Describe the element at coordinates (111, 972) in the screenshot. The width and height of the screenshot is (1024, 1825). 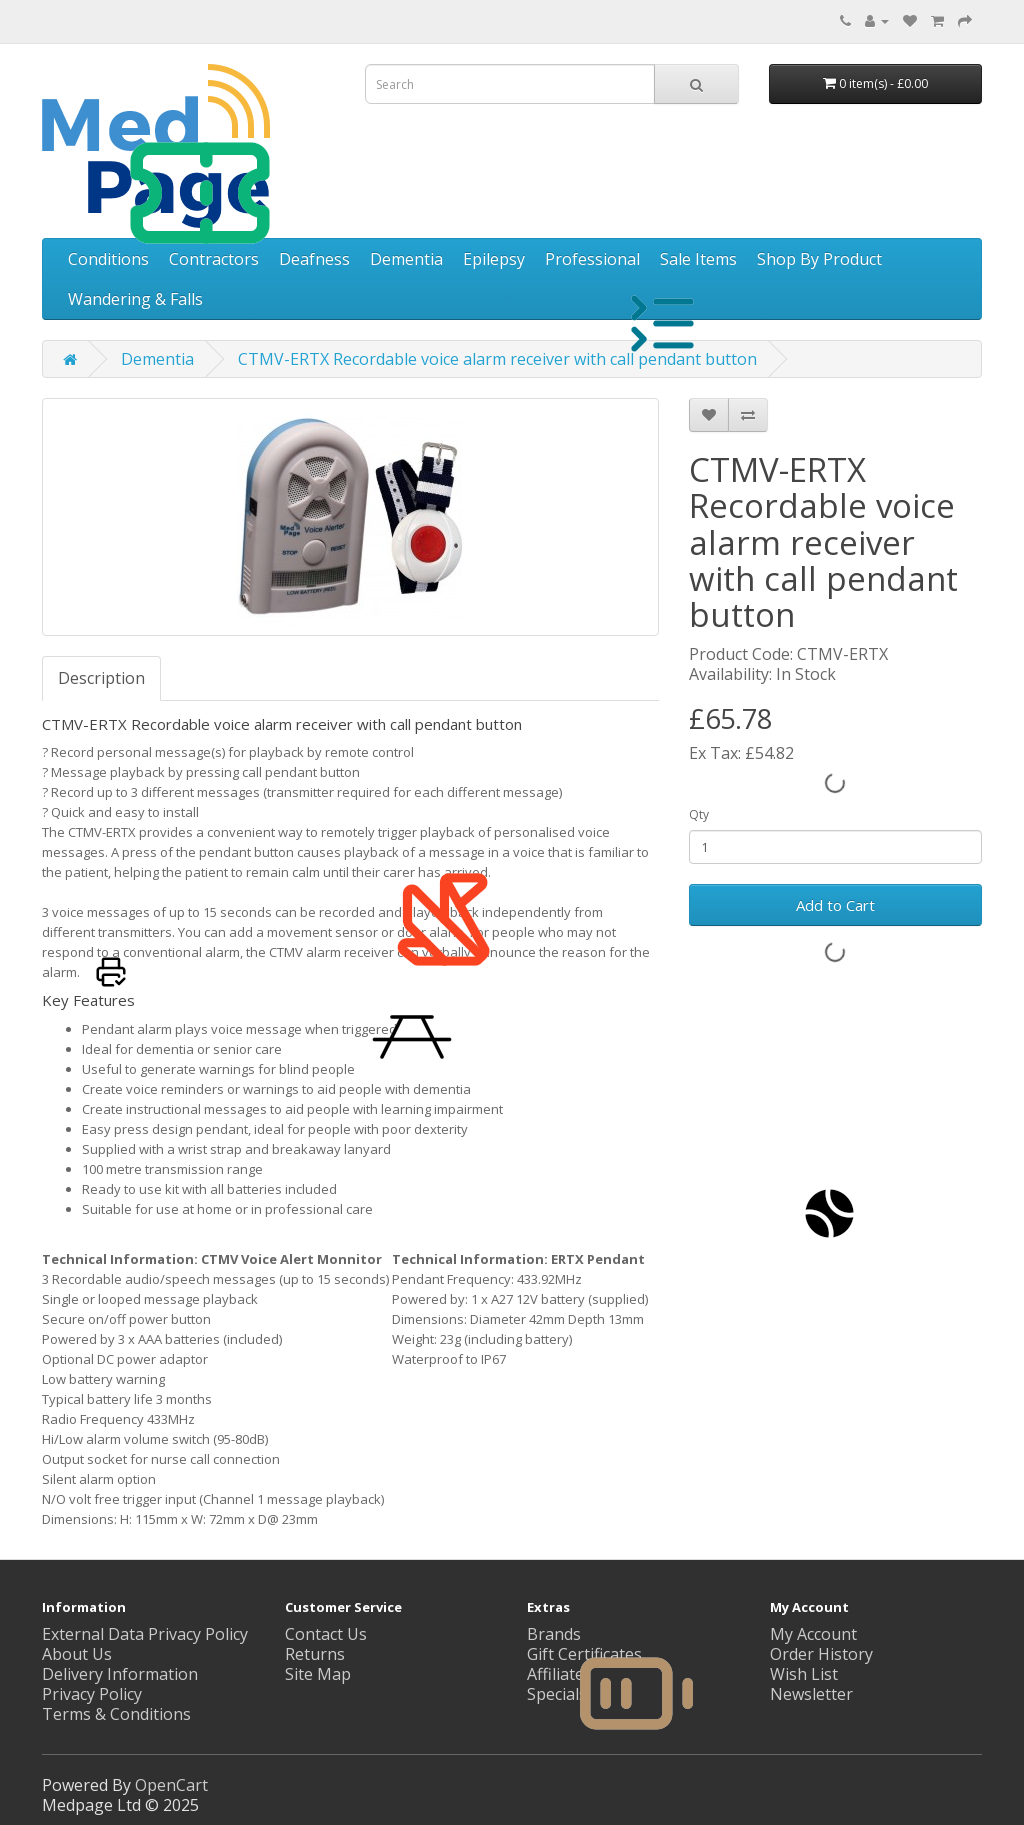
I see `print job completed successfully` at that location.